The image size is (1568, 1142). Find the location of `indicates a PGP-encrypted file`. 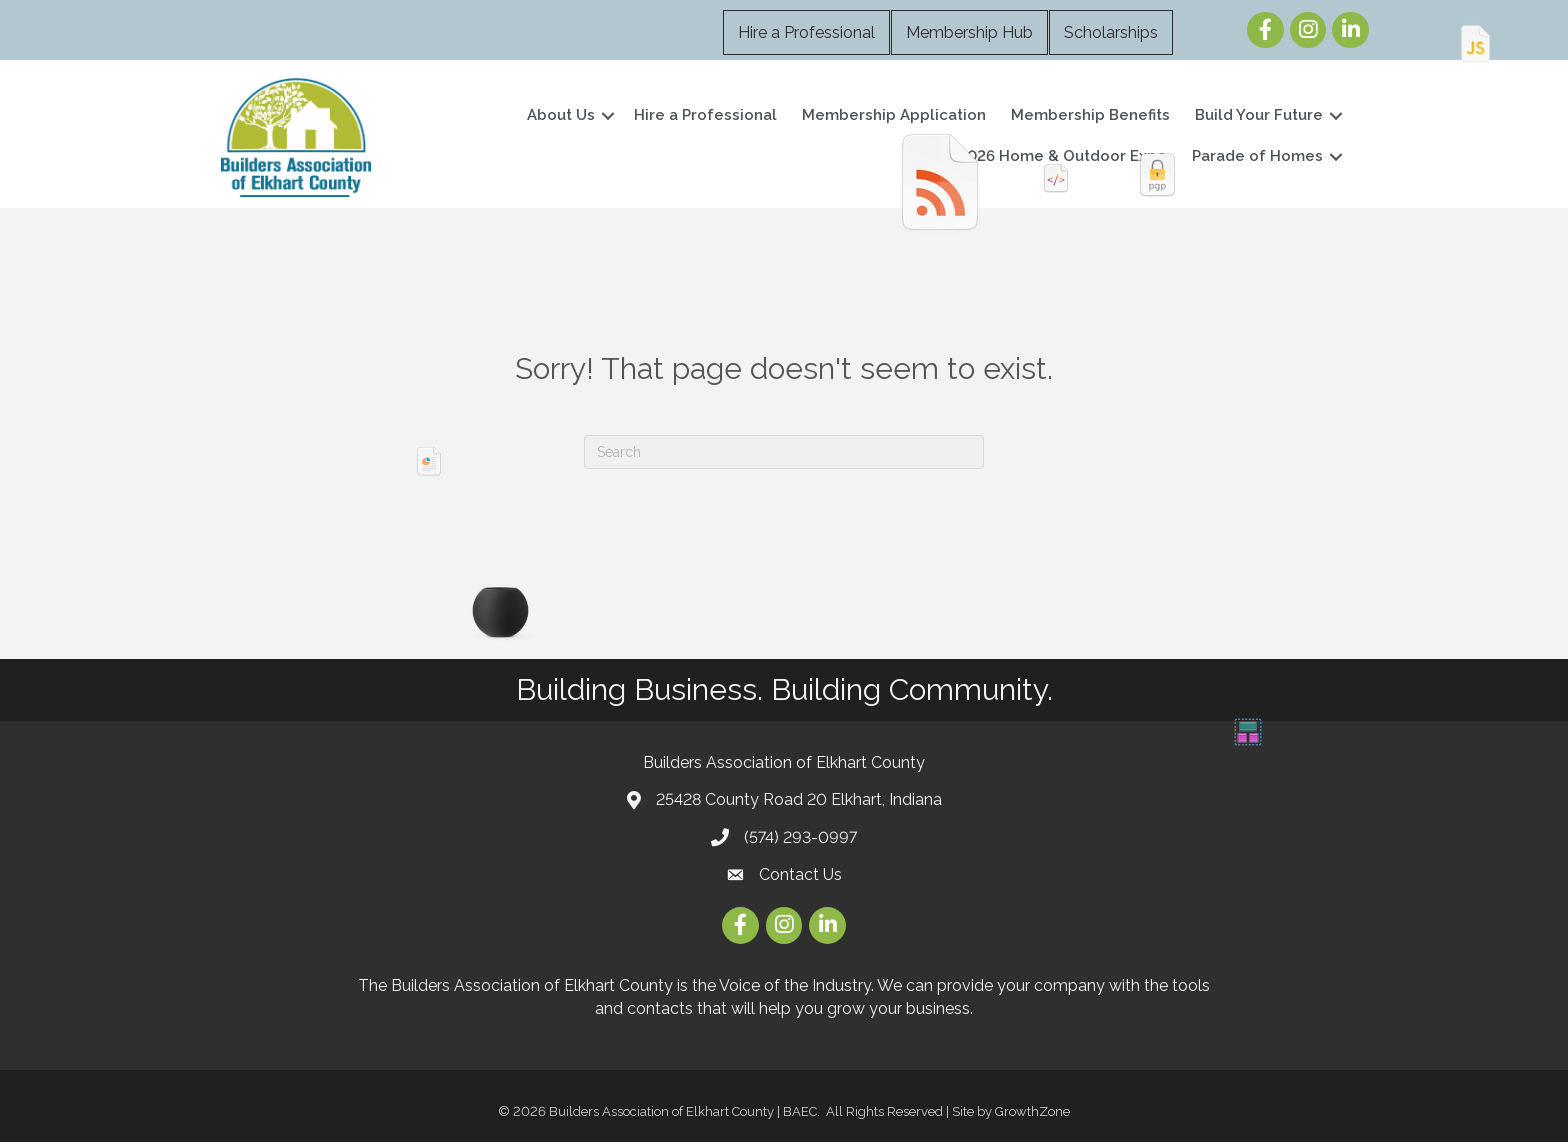

indicates a PGP-encrypted file is located at coordinates (1157, 174).